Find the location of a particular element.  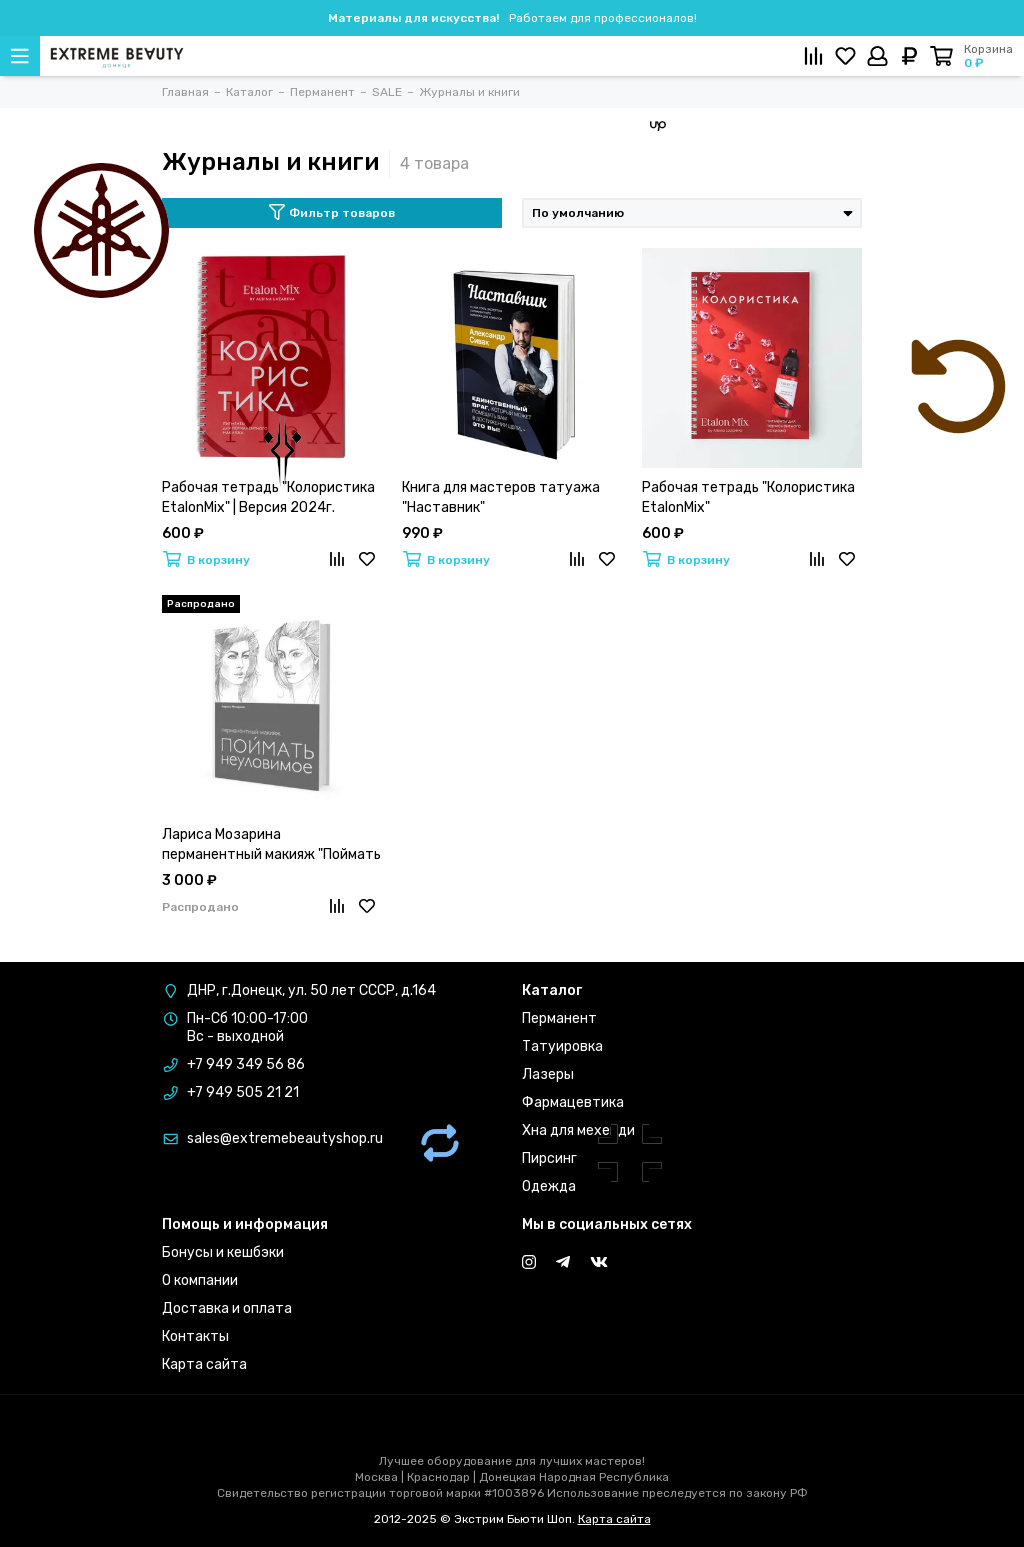

enable repeat mode for media playback is located at coordinates (440, 1143).